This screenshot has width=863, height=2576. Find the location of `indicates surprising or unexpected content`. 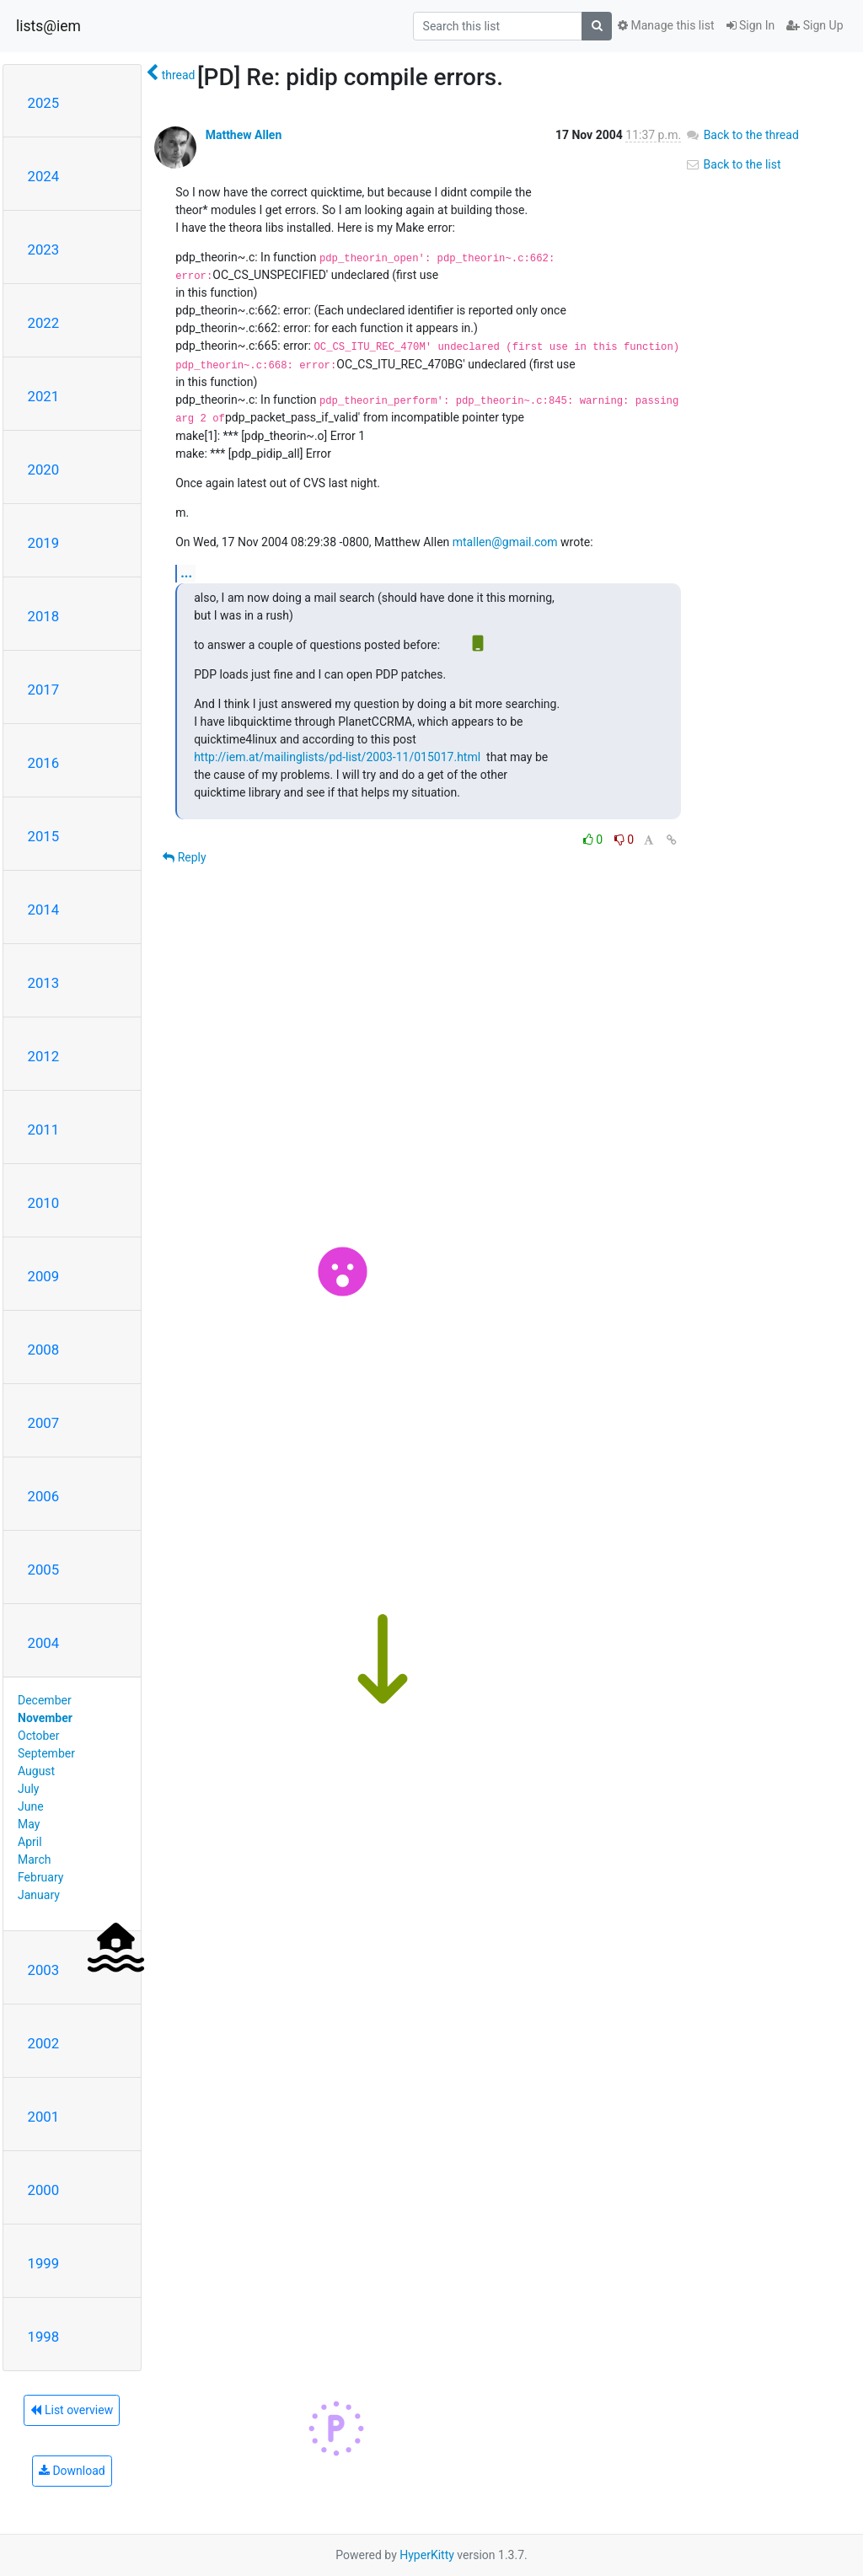

indicates surprising or unexpected content is located at coordinates (342, 1271).